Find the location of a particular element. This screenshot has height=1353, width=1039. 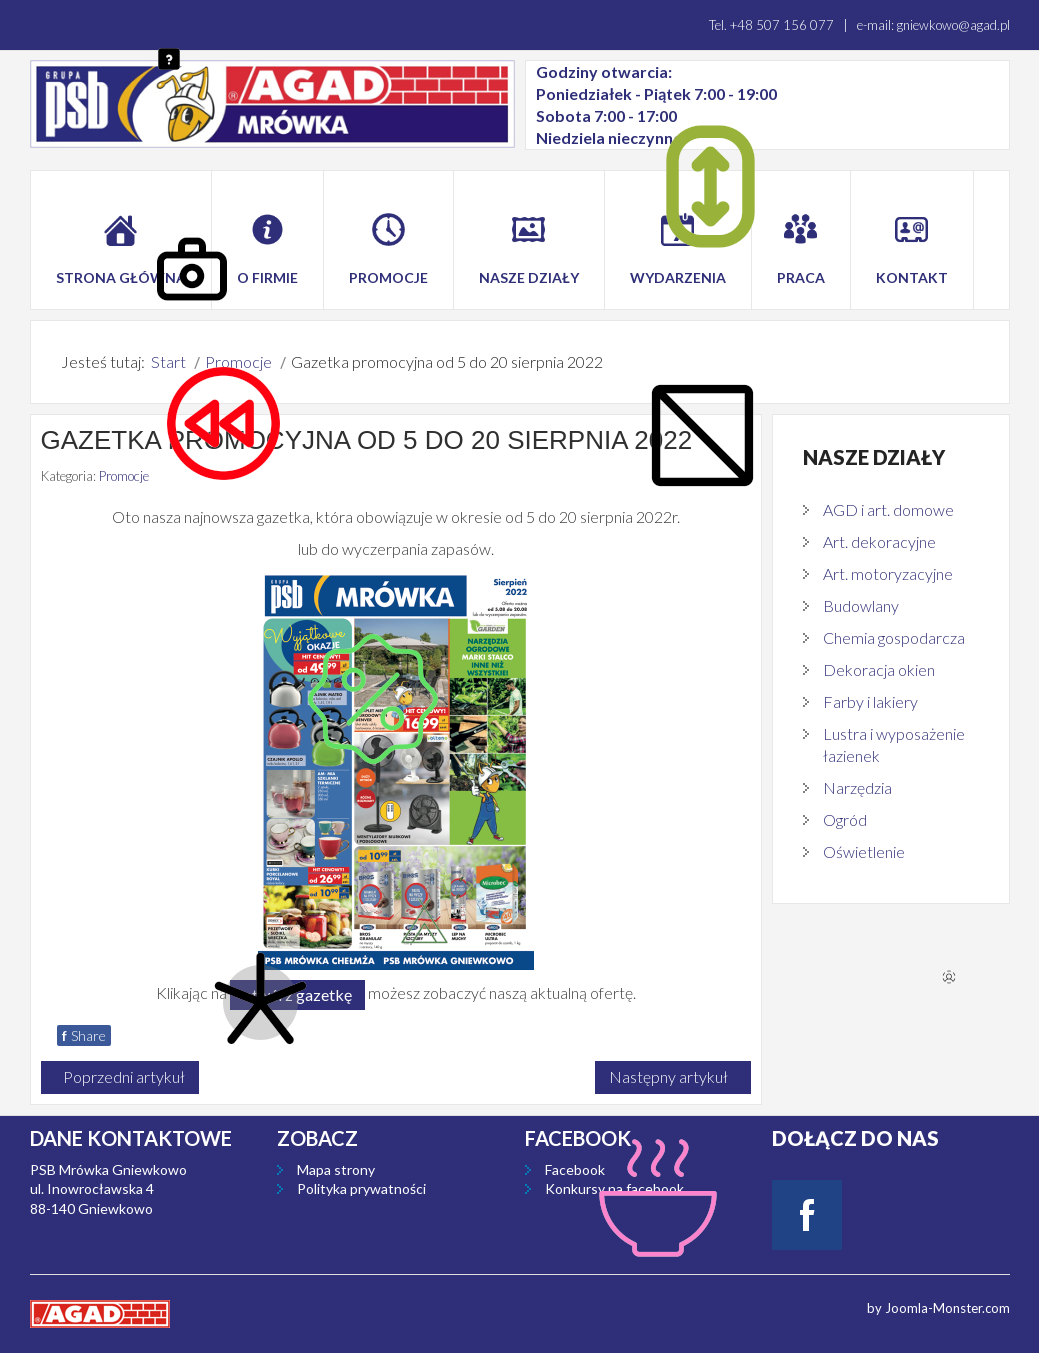

access camping or outdoor accommodation options is located at coordinates (424, 923).